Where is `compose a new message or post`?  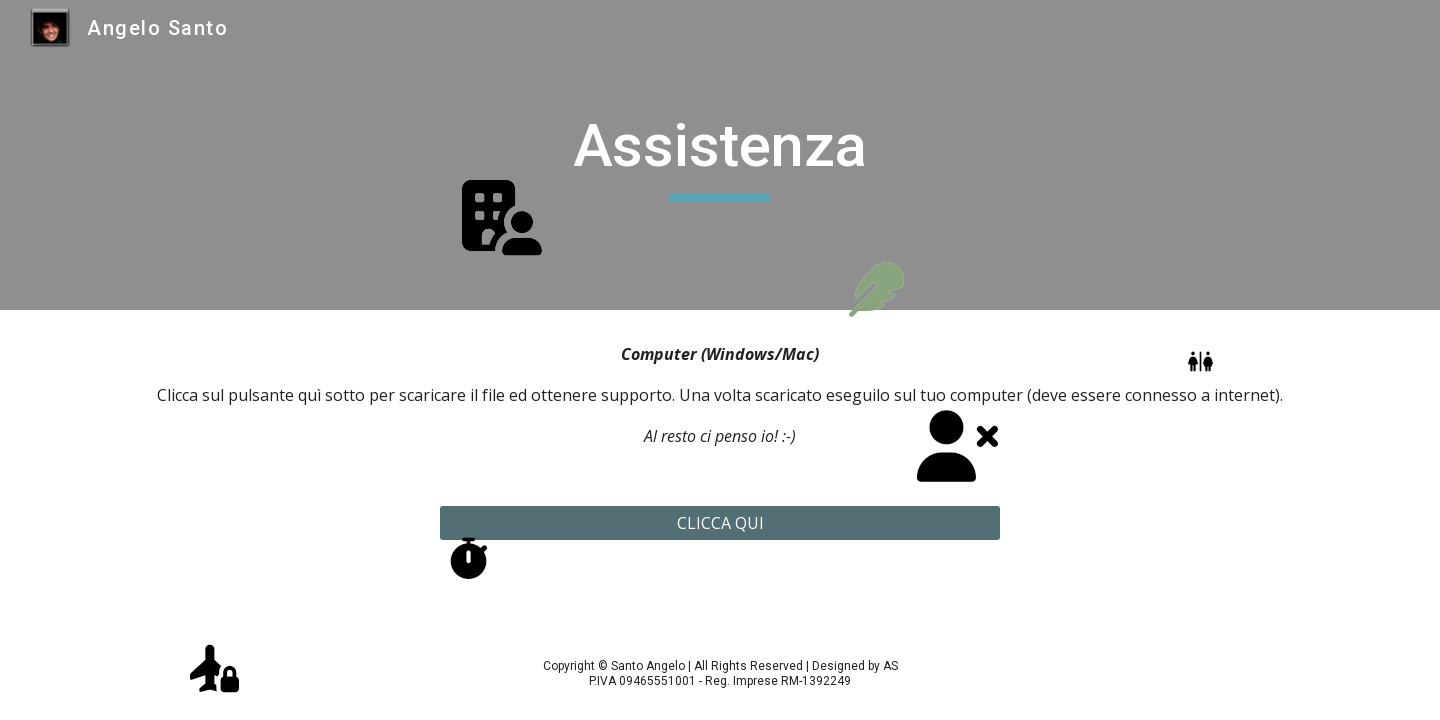 compose a new message or post is located at coordinates (876, 290).